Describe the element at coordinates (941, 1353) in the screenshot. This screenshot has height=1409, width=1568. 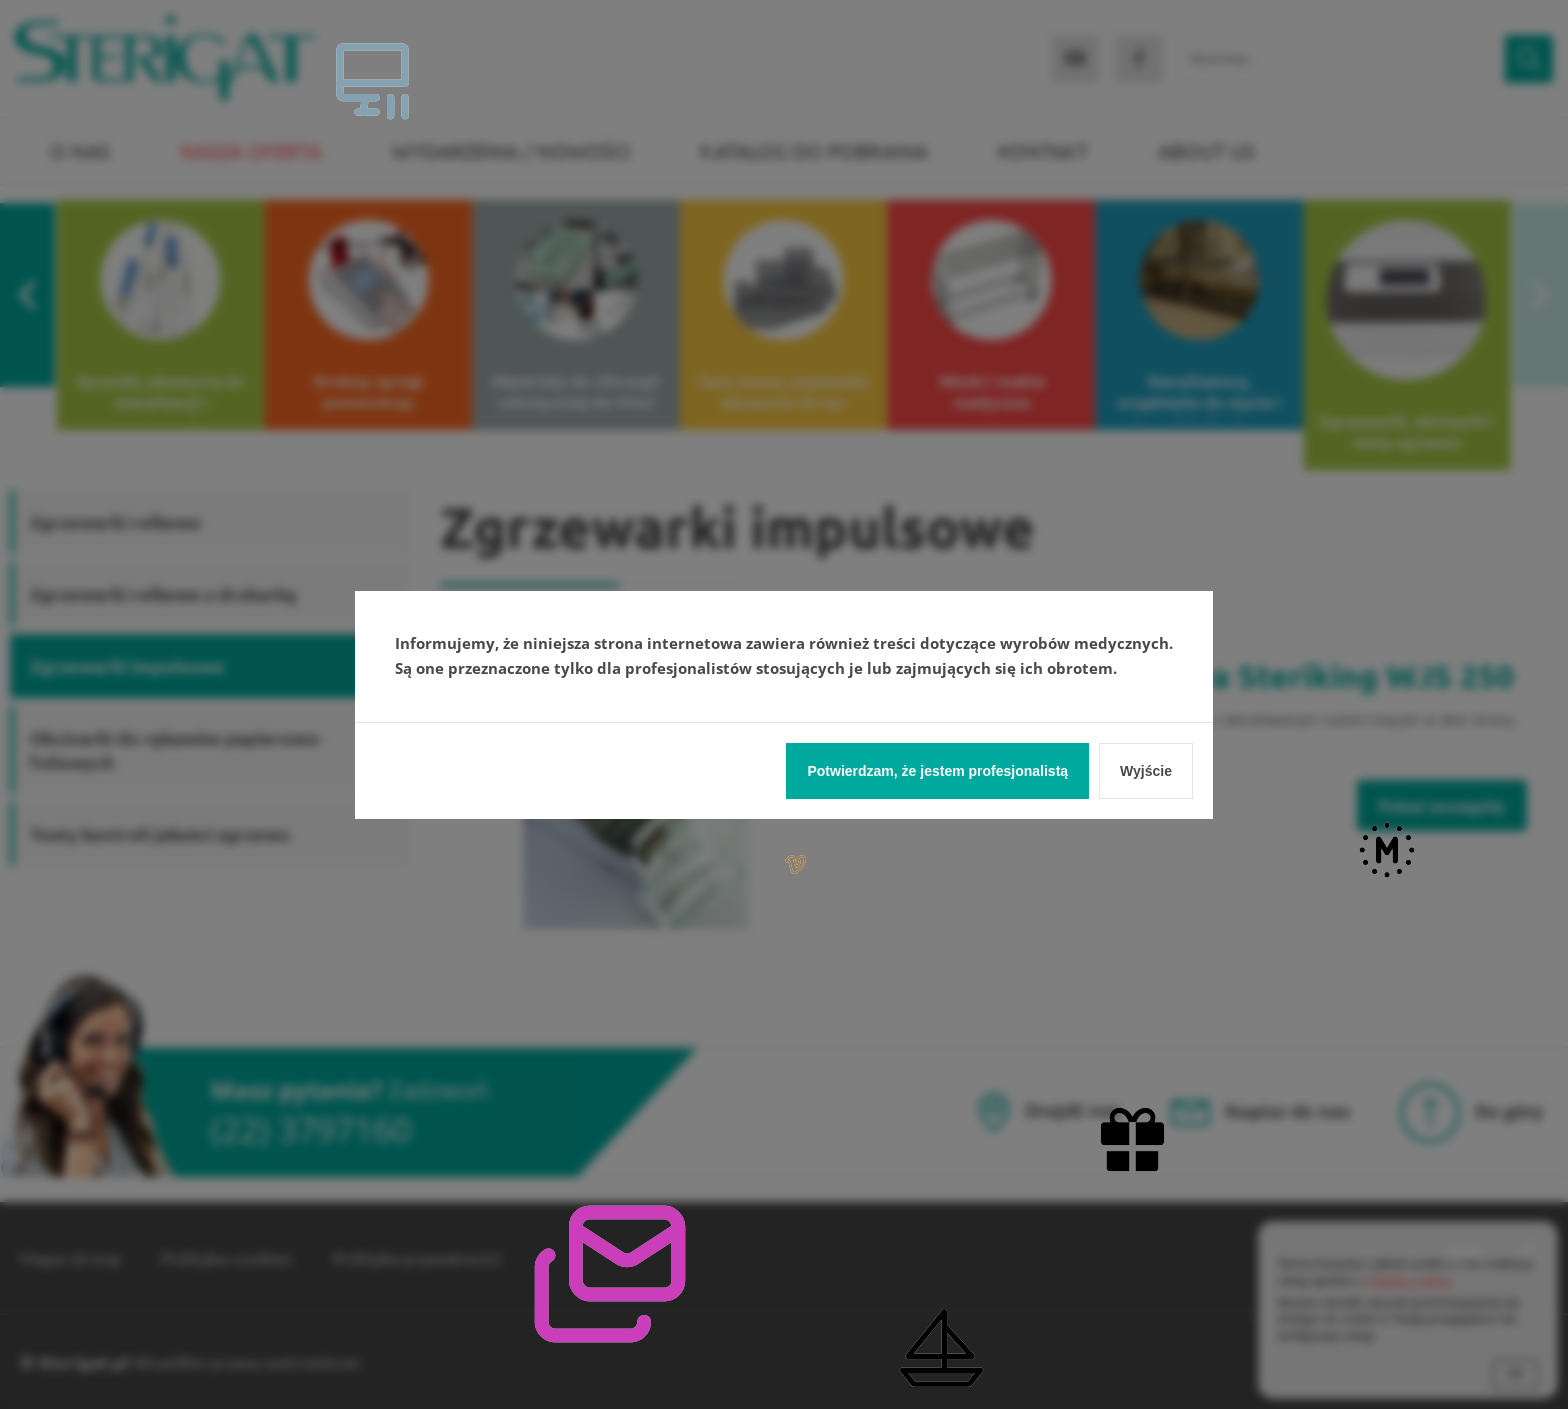
I see `access sailing or boating activities` at that location.